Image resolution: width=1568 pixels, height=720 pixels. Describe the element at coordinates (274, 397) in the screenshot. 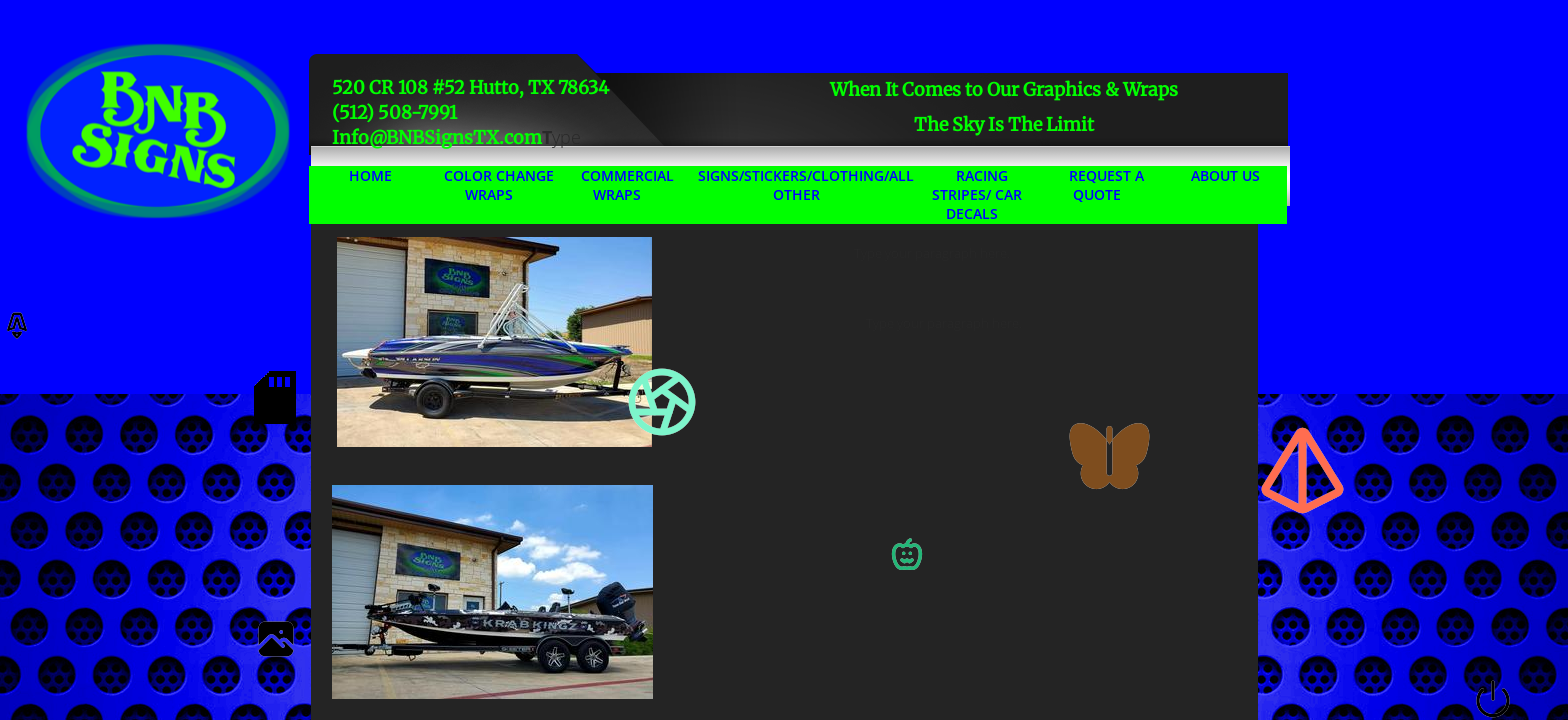

I see `access sd card storage` at that location.